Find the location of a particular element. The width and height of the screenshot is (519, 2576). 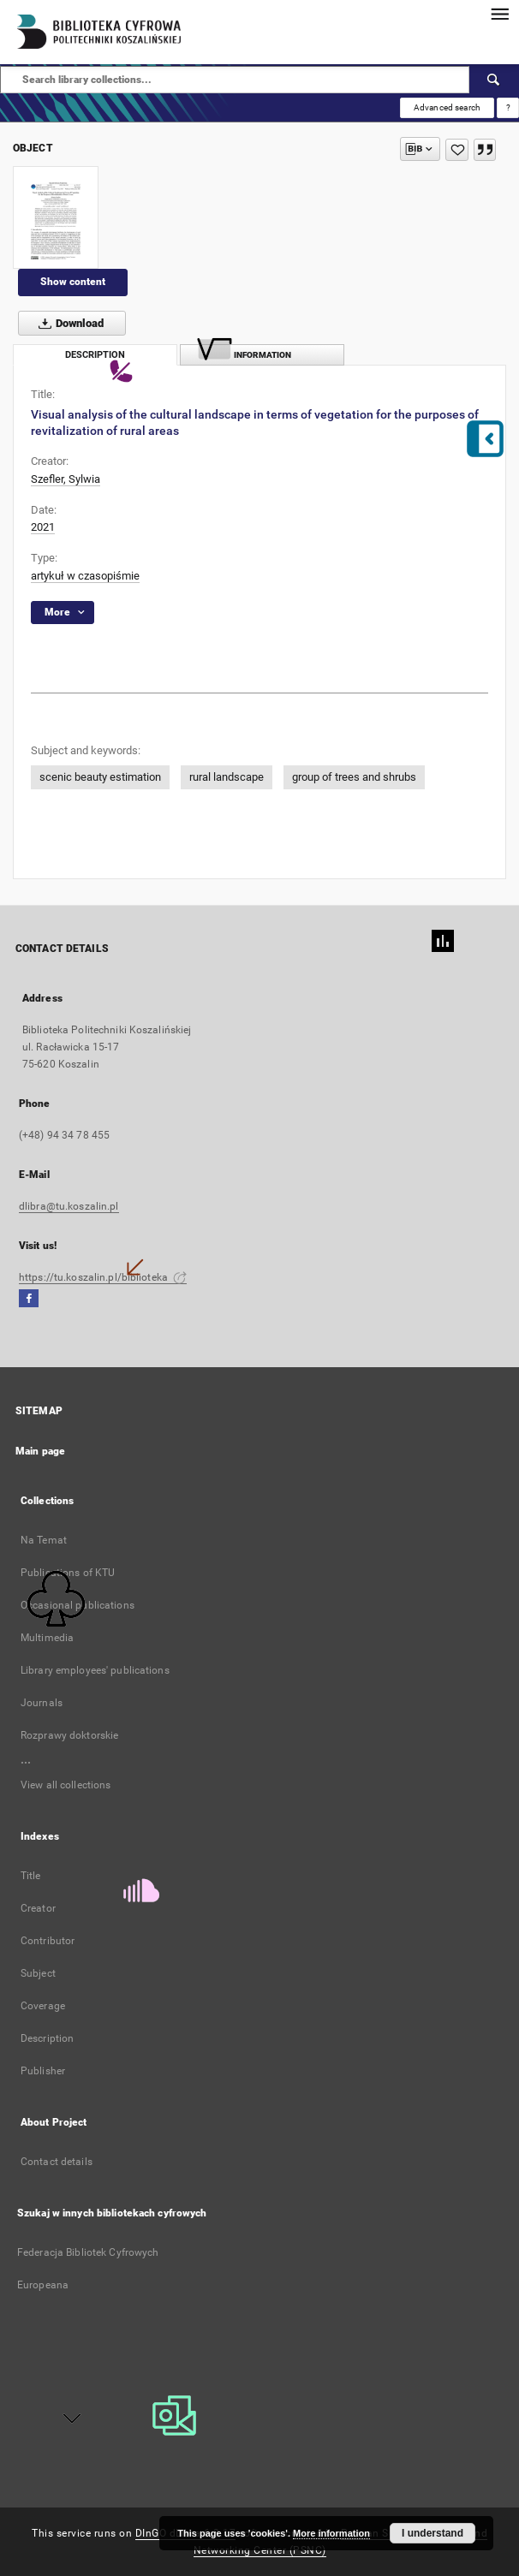

mute or decline an incoming call is located at coordinates (121, 371).